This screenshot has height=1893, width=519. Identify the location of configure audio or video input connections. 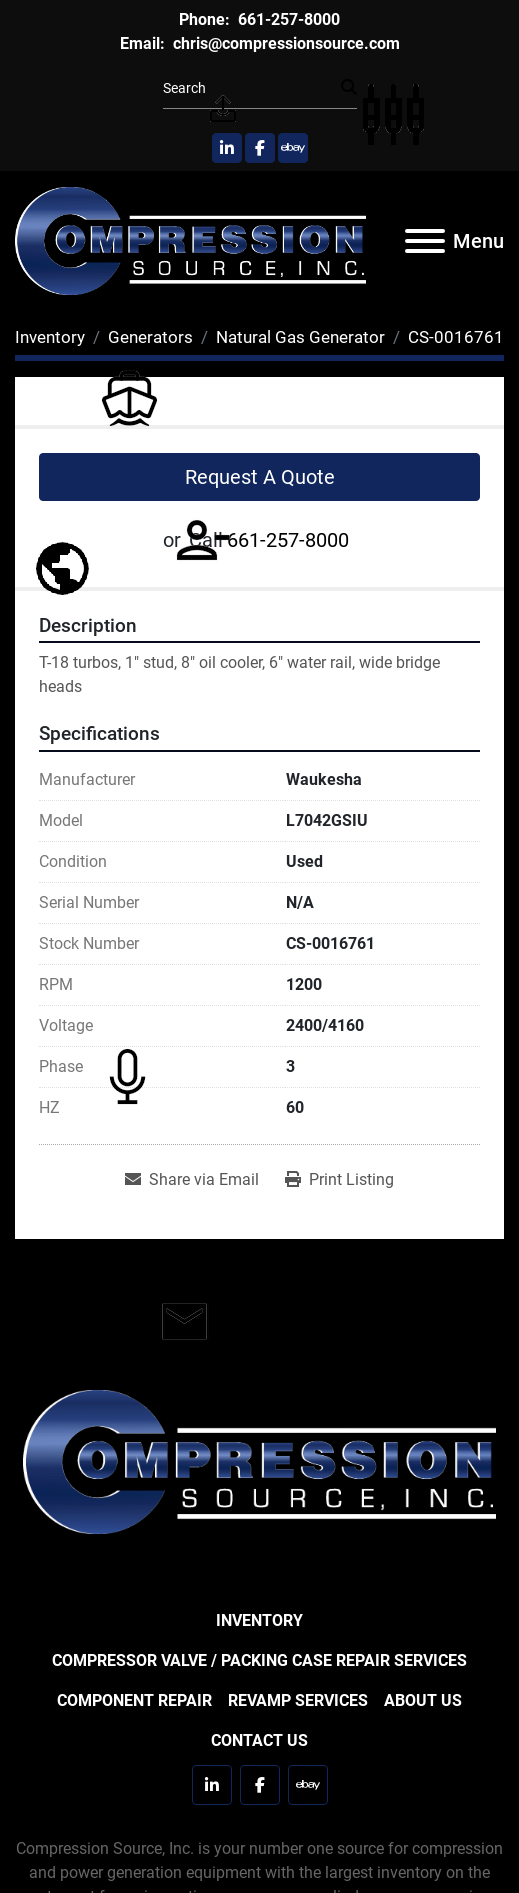
(393, 114).